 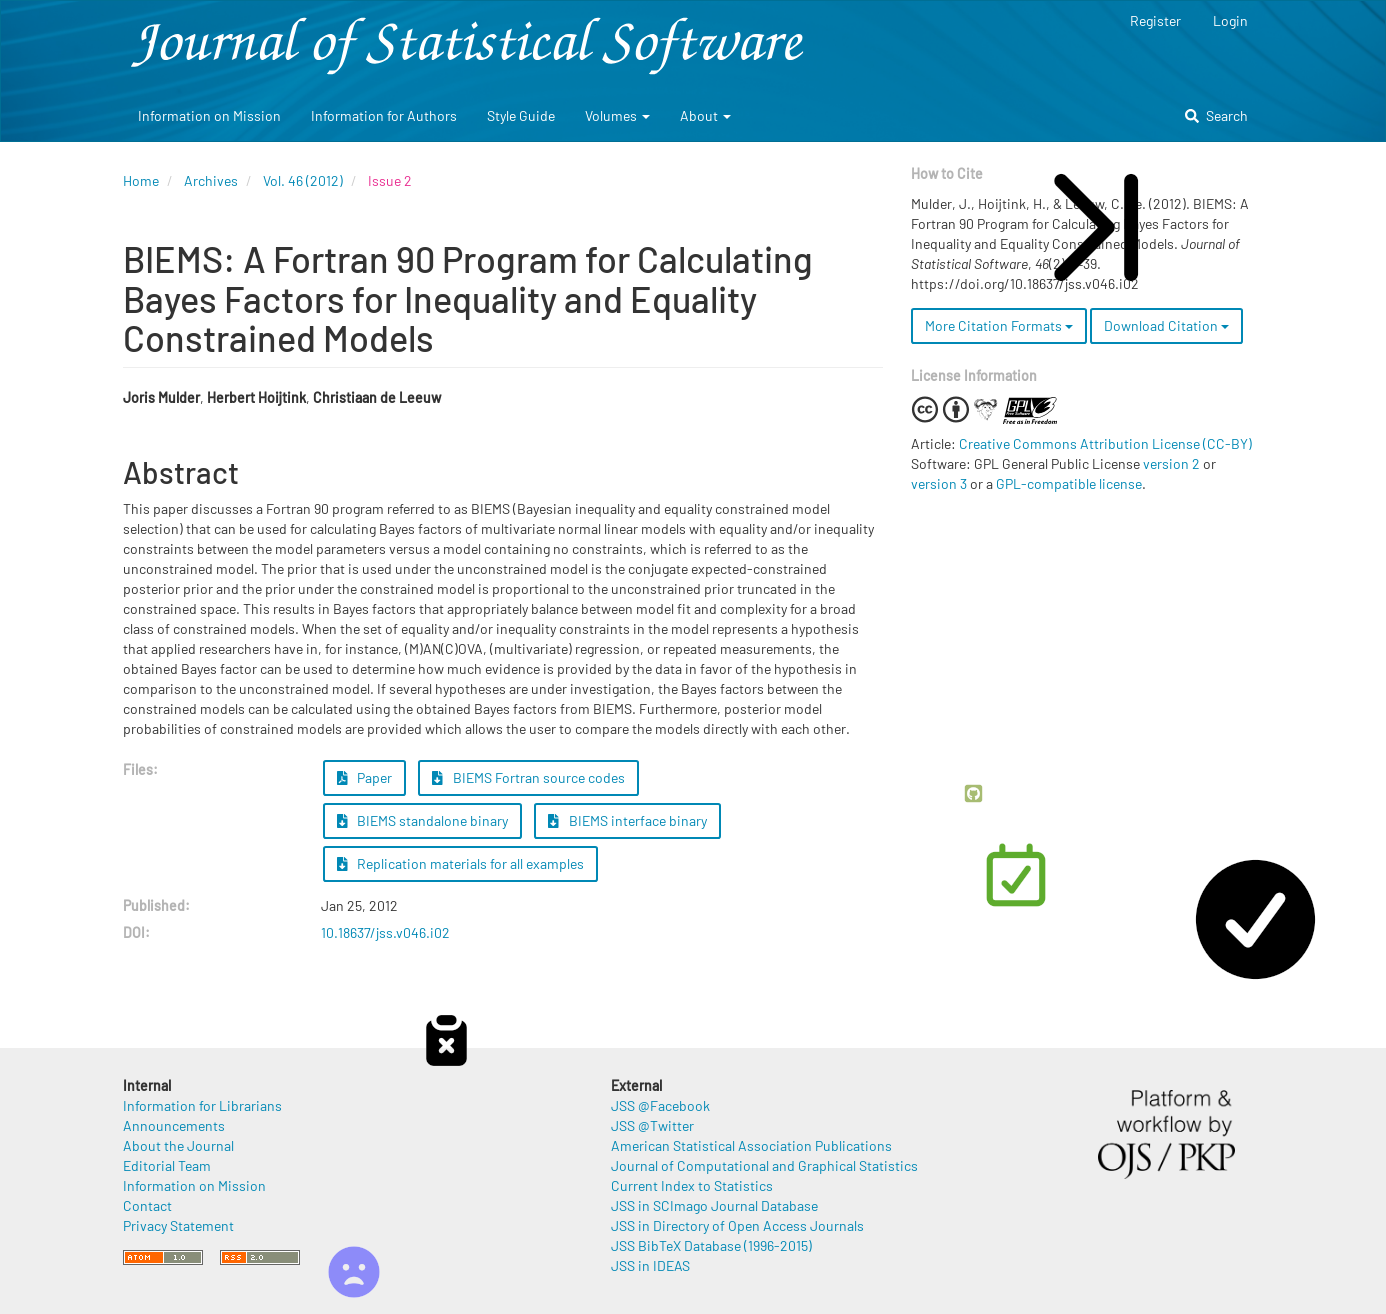 What do you see at coordinates (1255, 919) in the screenshot?
I see `indicates successful completion of an action` at bounding box center [1255, 919].